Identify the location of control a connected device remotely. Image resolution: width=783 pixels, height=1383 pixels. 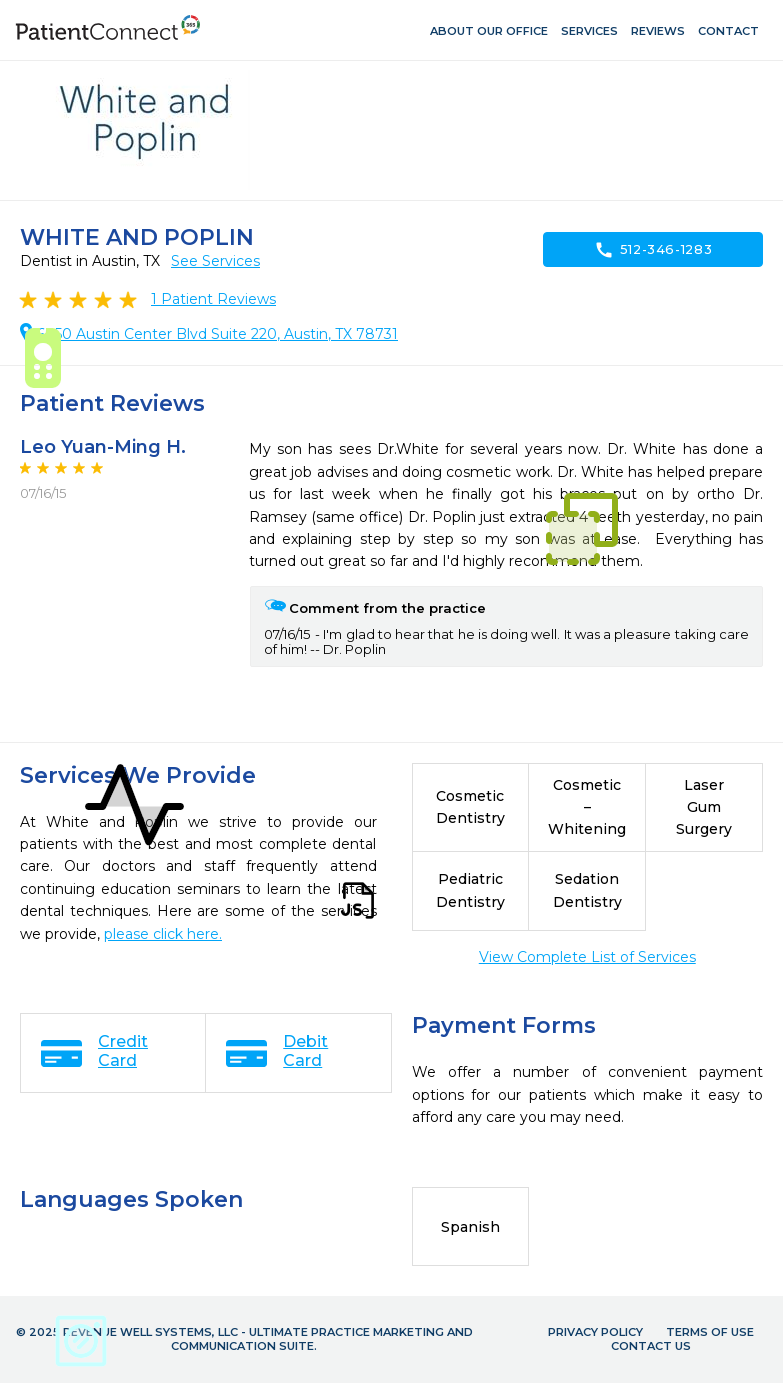
(43, 358).